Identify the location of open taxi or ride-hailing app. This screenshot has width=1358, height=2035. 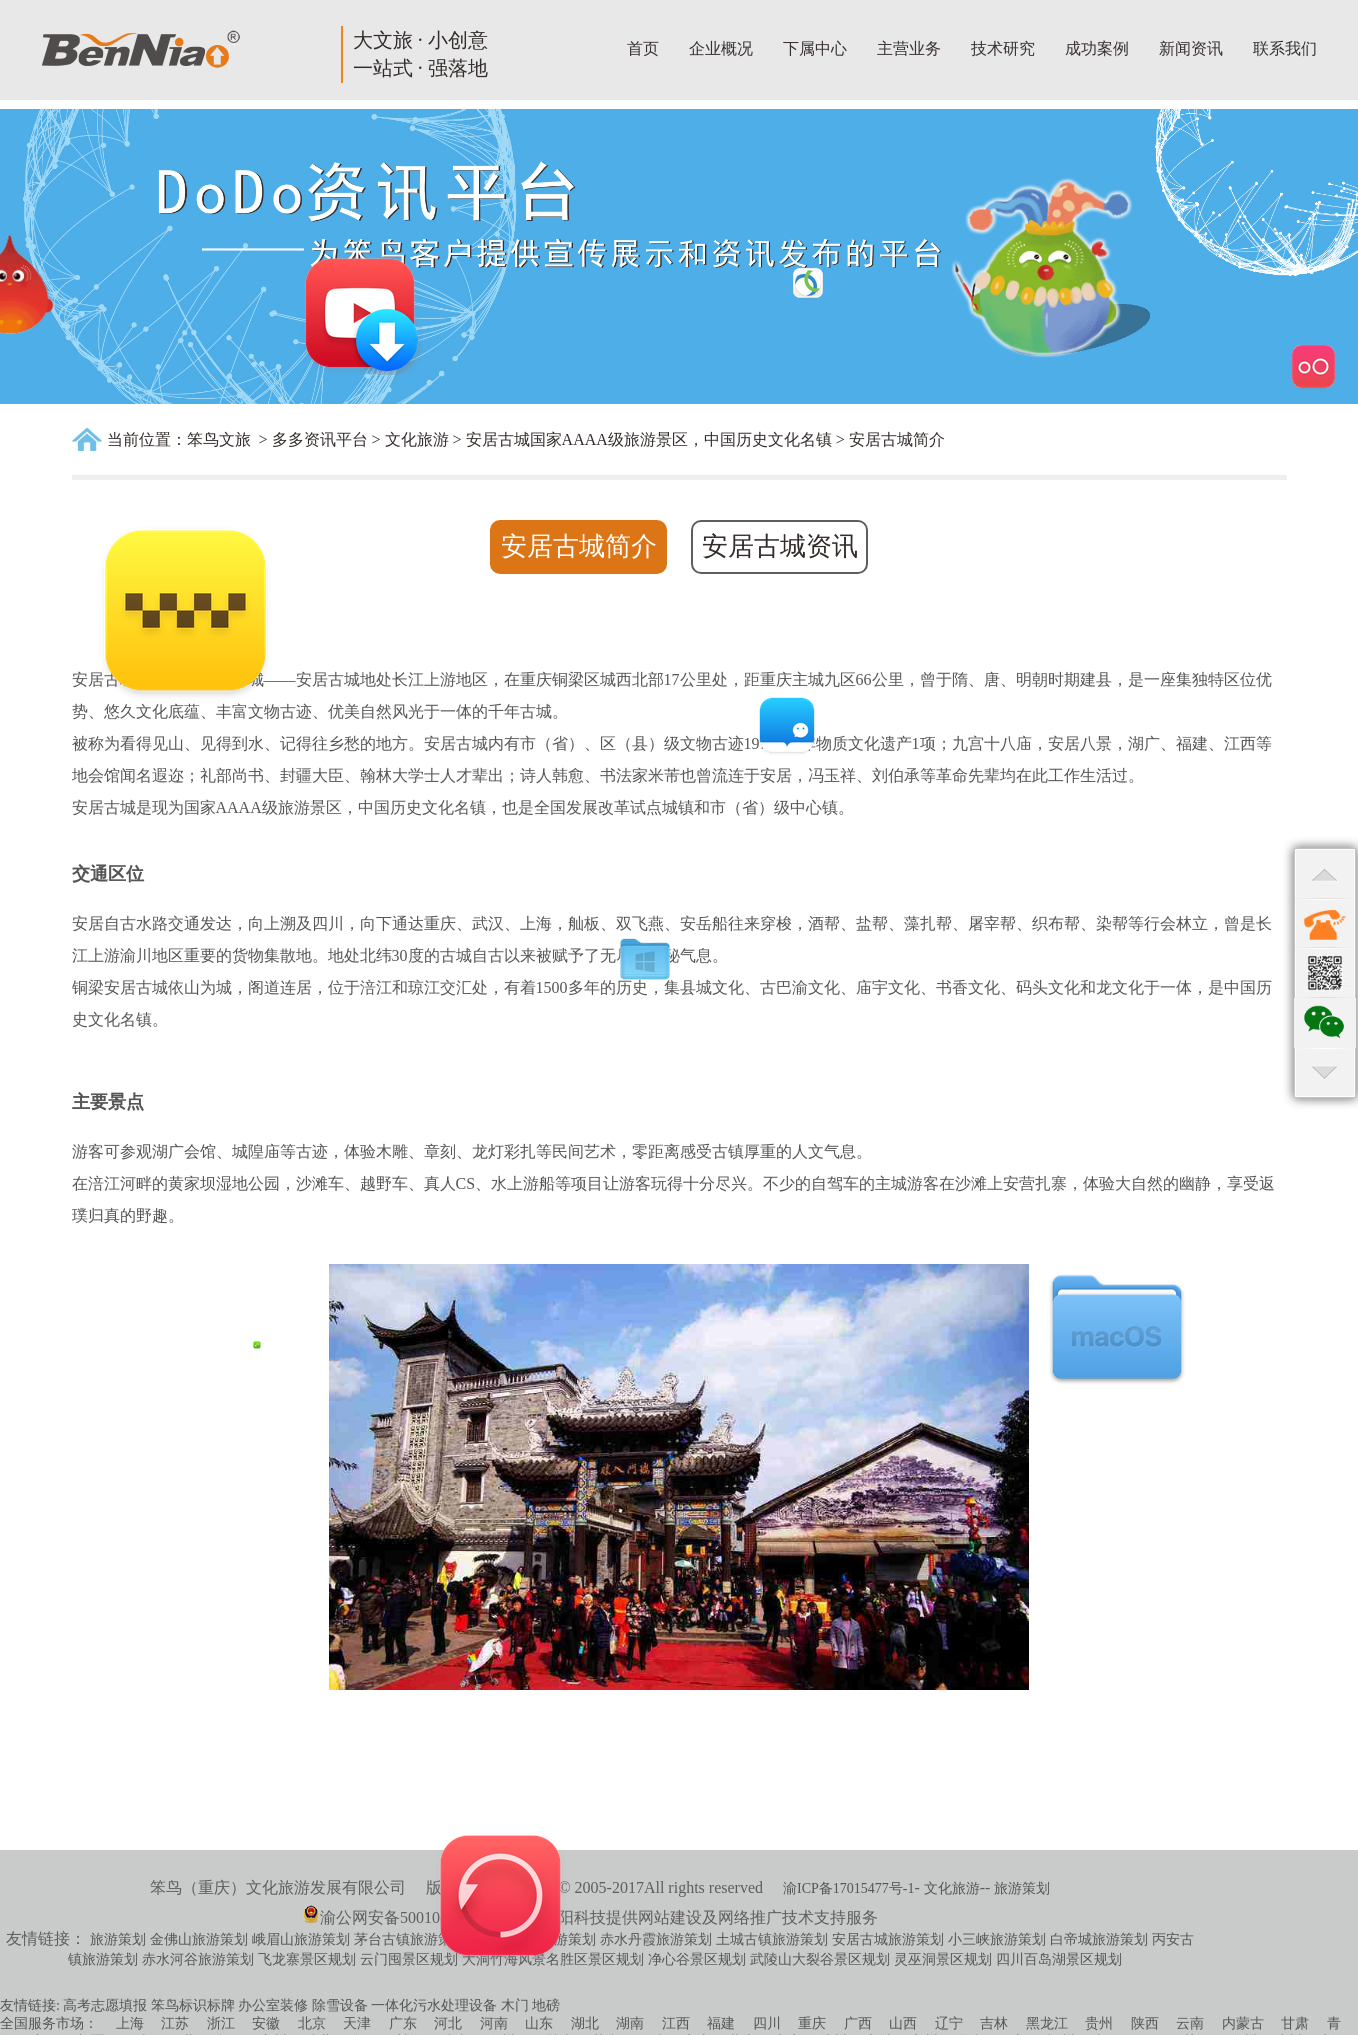
(185, 610).